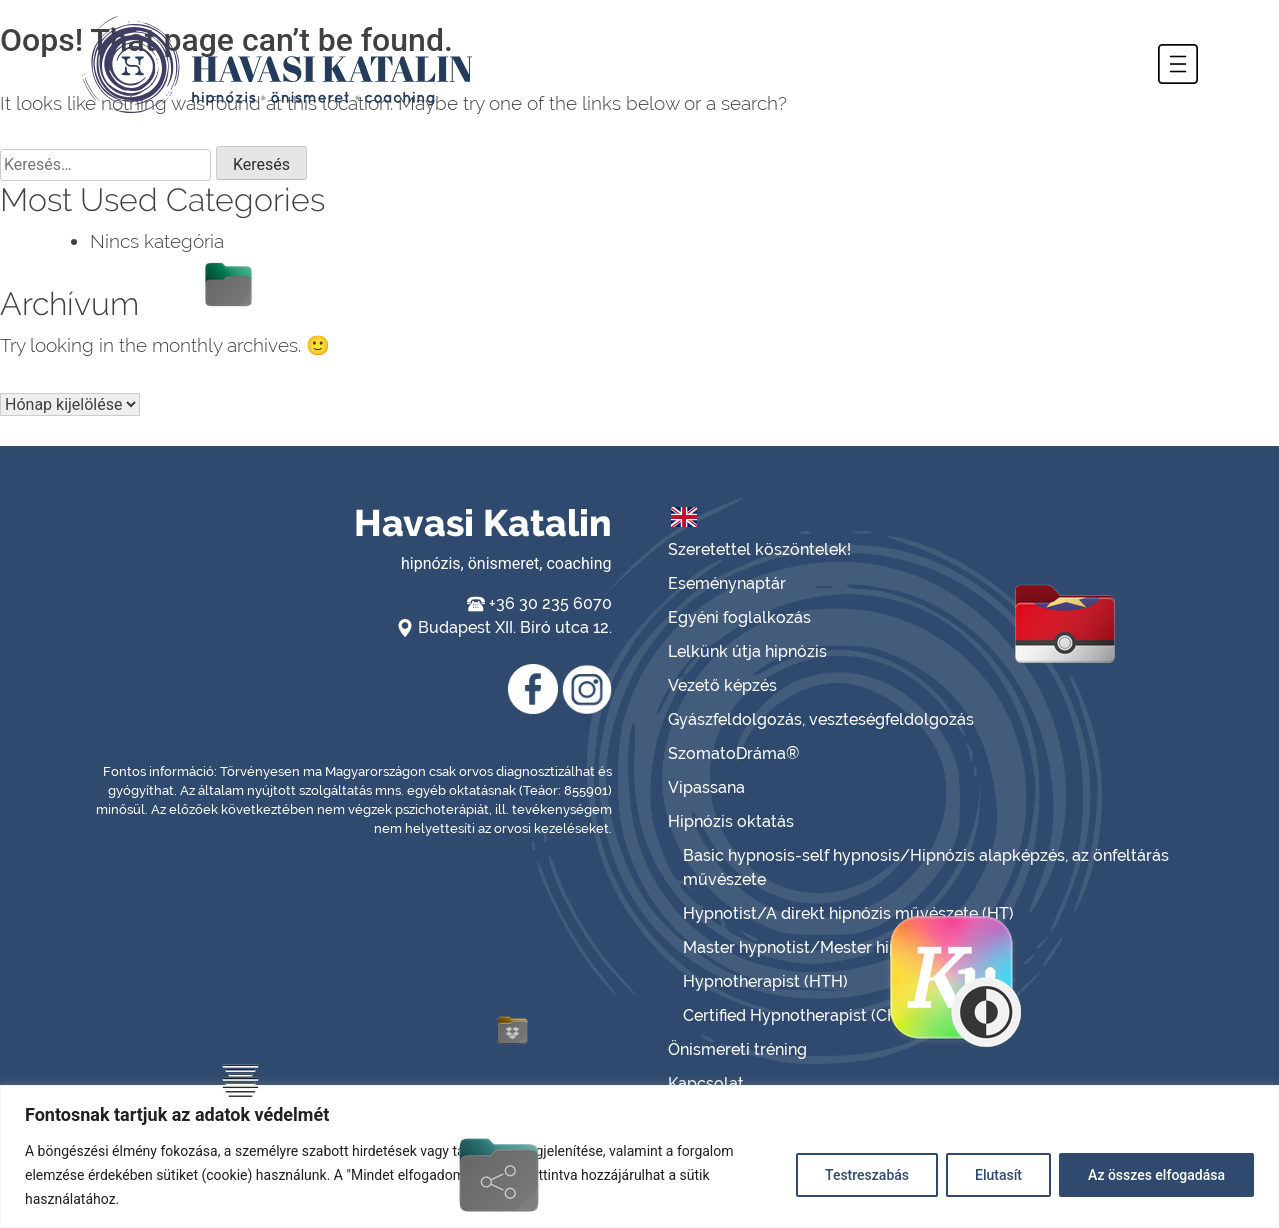  Describe the element at coordinates (952, 979) in the screenshot. I see `open kvantum theme manager settings` at that location.